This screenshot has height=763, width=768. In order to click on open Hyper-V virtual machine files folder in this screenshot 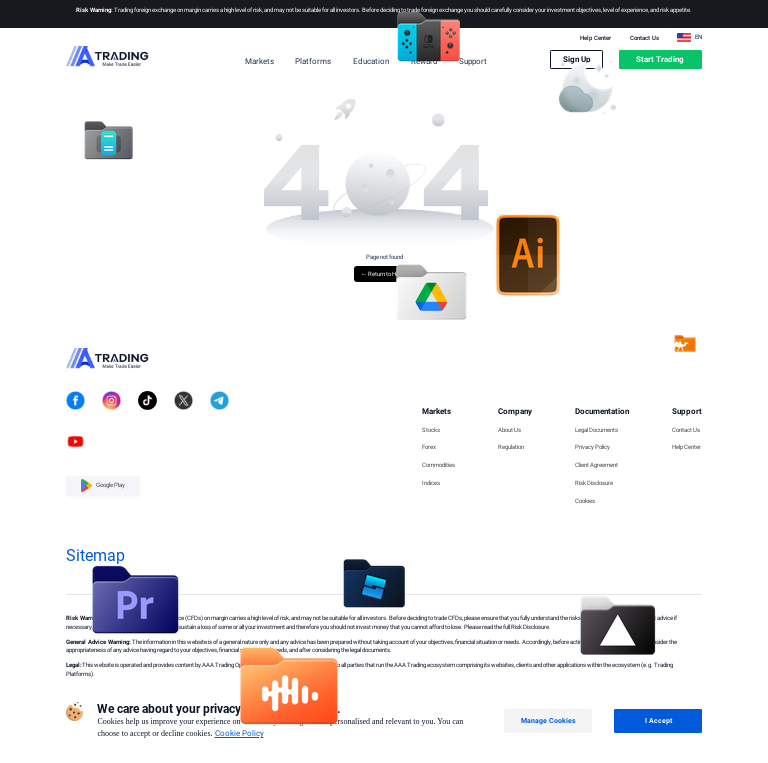, I will do `click(108, 141)`.